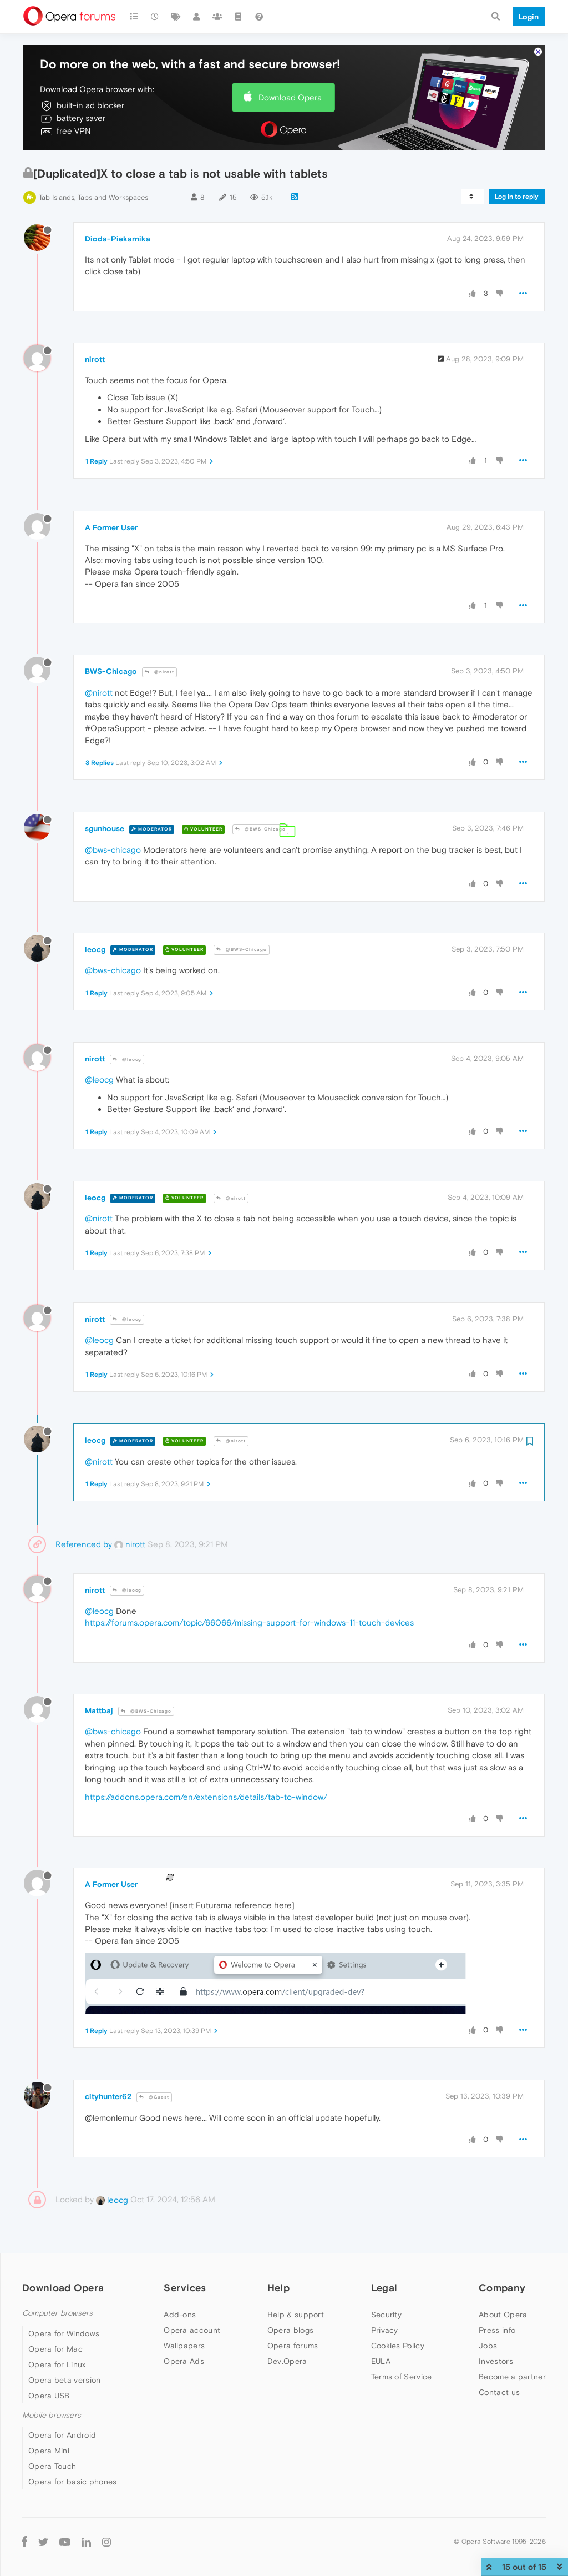  What do you see at coordinates (287, 830) in the screenshot?
I see `open folder to view files` at bounding box center [287, 830].